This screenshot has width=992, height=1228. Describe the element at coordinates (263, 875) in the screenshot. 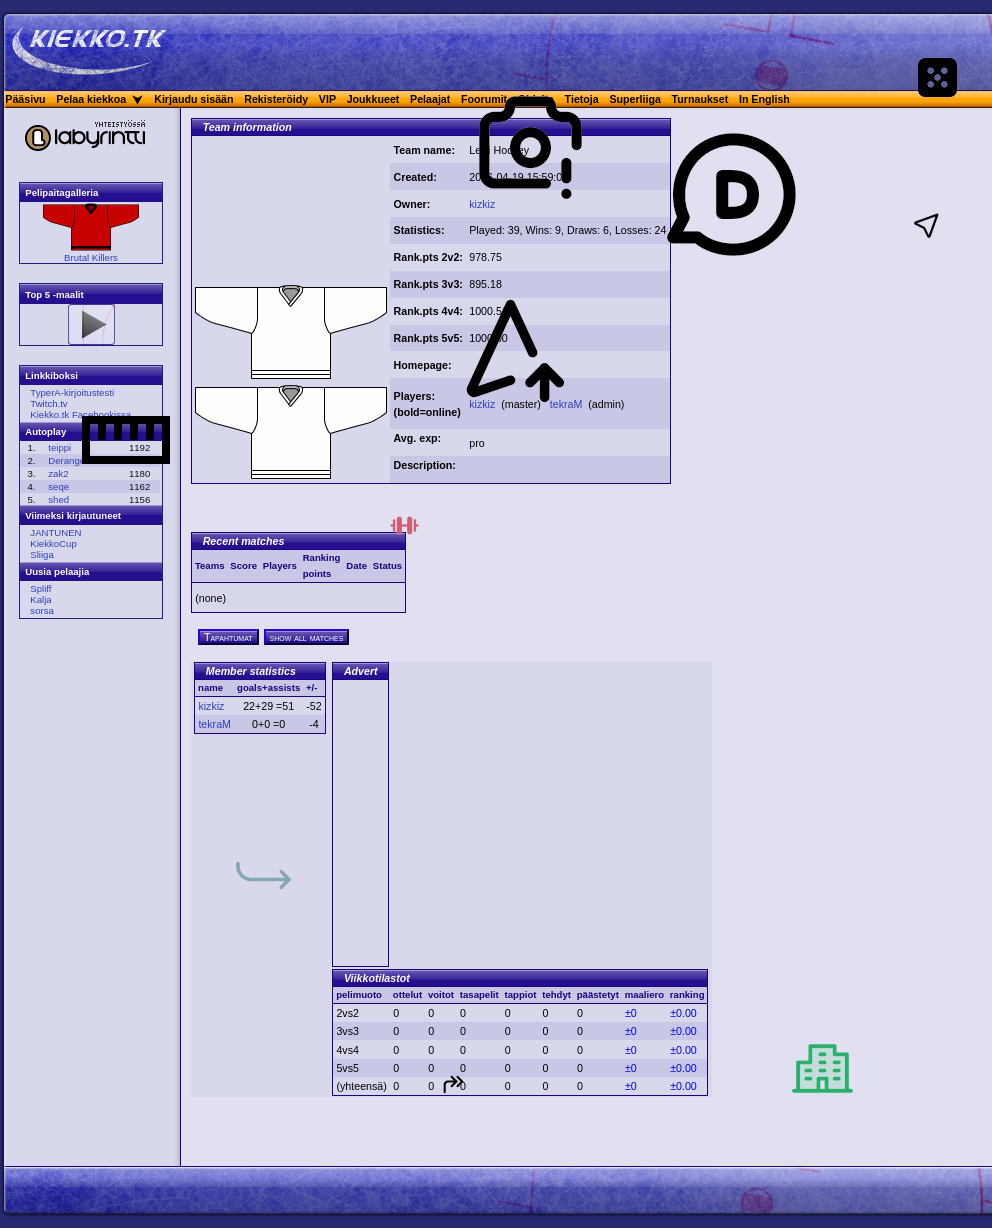

I see `forward or redirect a message` at that location.